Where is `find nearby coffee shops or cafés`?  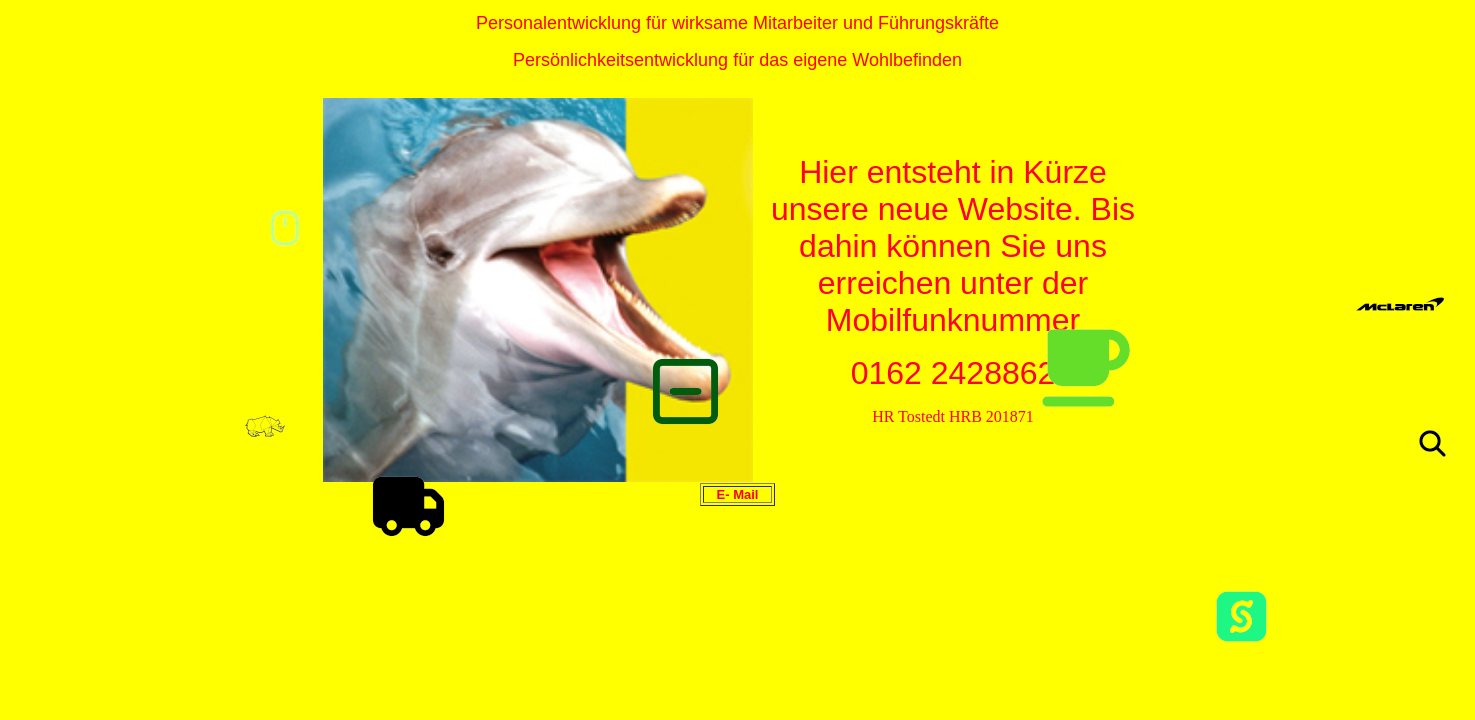
find nearby coffee shops or cafés is located at coordinates (1083, 365).